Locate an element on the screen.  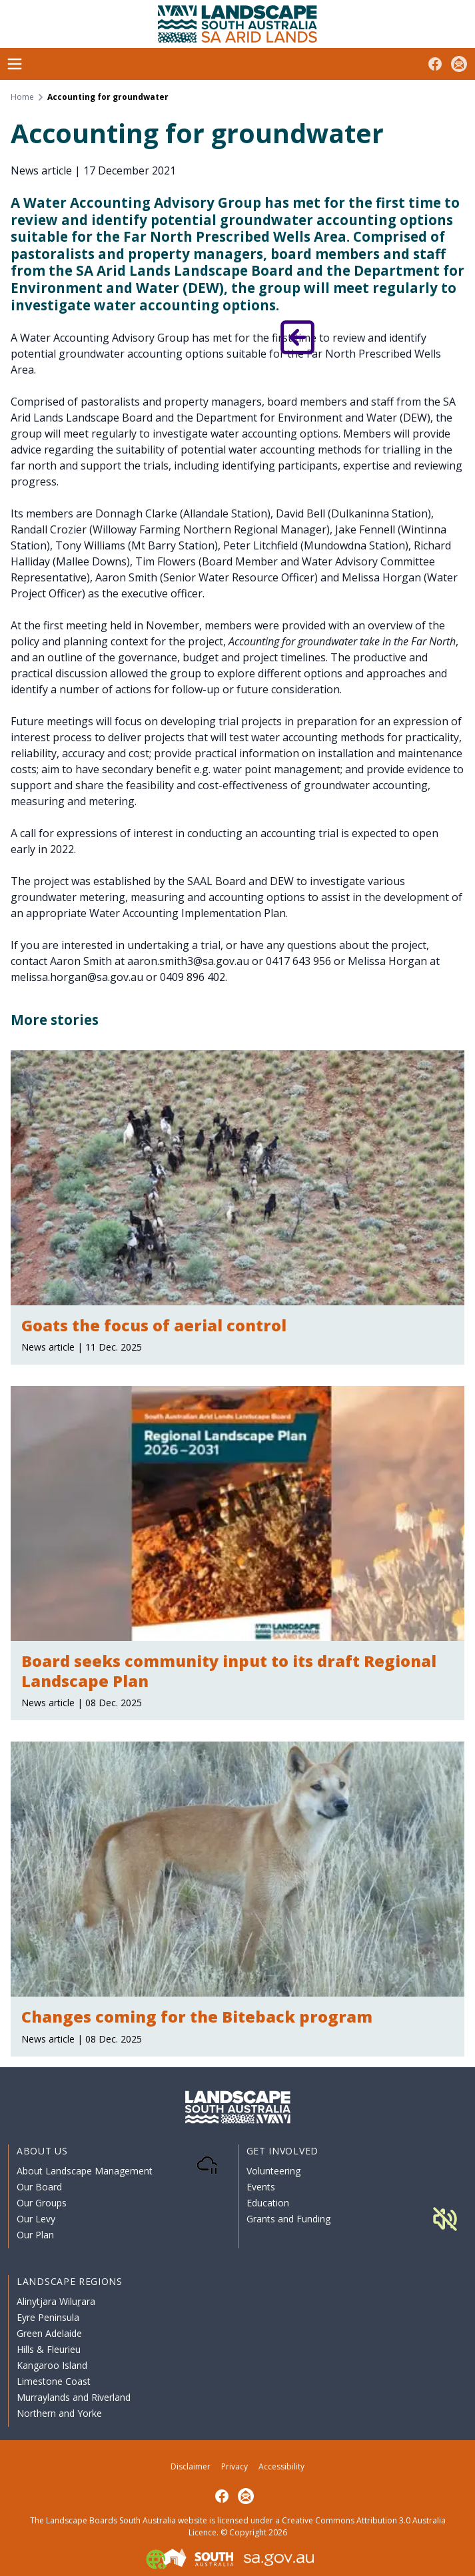
access web development tools is located at coordinates (156, 2559).